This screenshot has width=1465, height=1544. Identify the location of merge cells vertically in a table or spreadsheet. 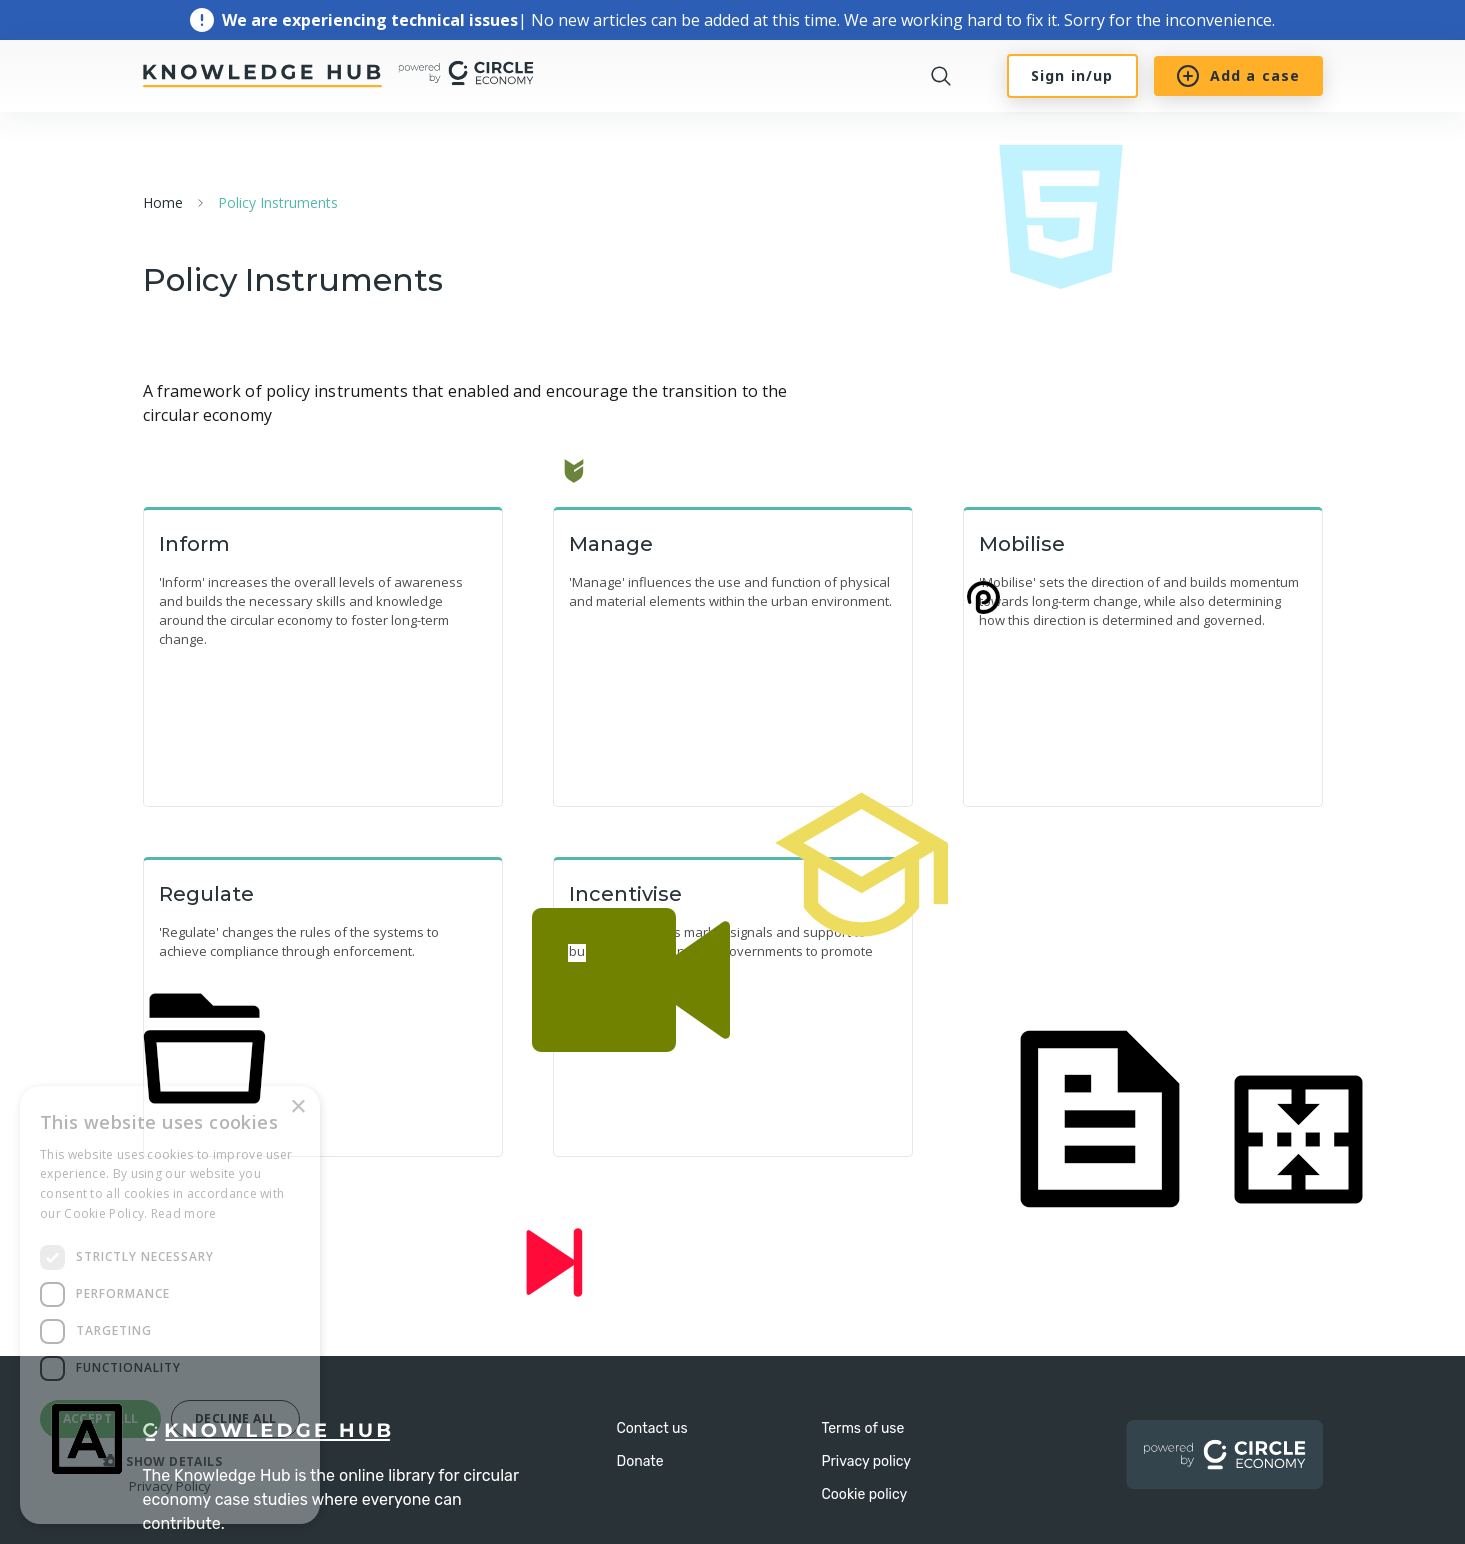
(1298, 1139).